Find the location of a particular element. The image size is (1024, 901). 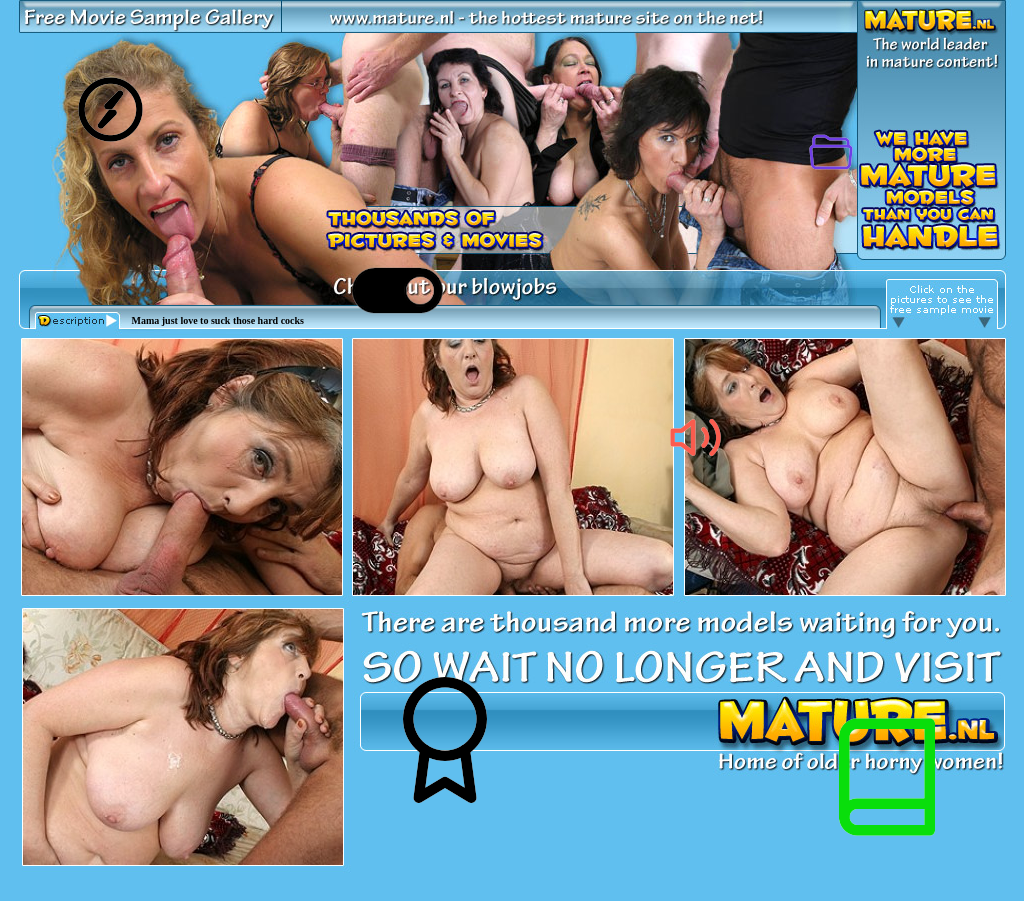

socket.io library or real-time websocket connection is located at coordinates (110, 109).